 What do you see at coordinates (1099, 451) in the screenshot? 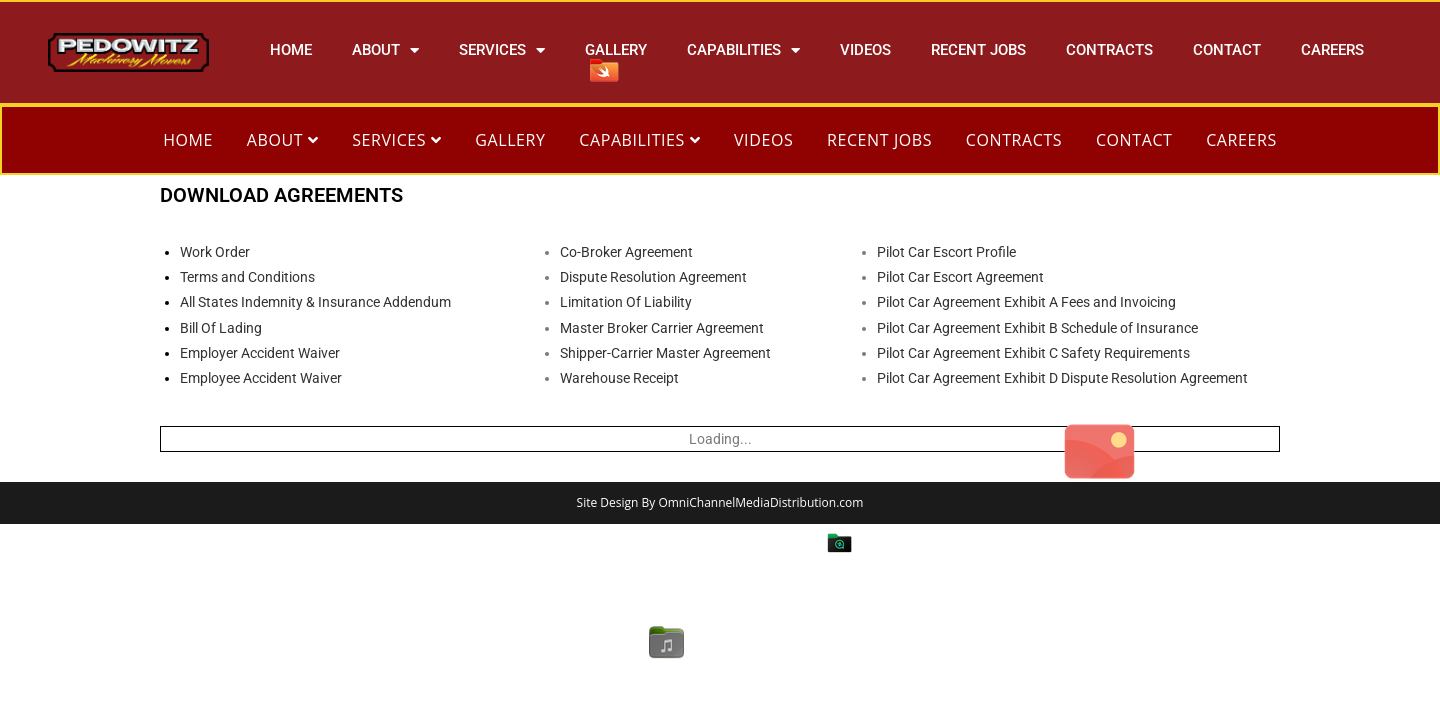
I see `indicates item is linked to photos library` at bounding box center [1099, 451].